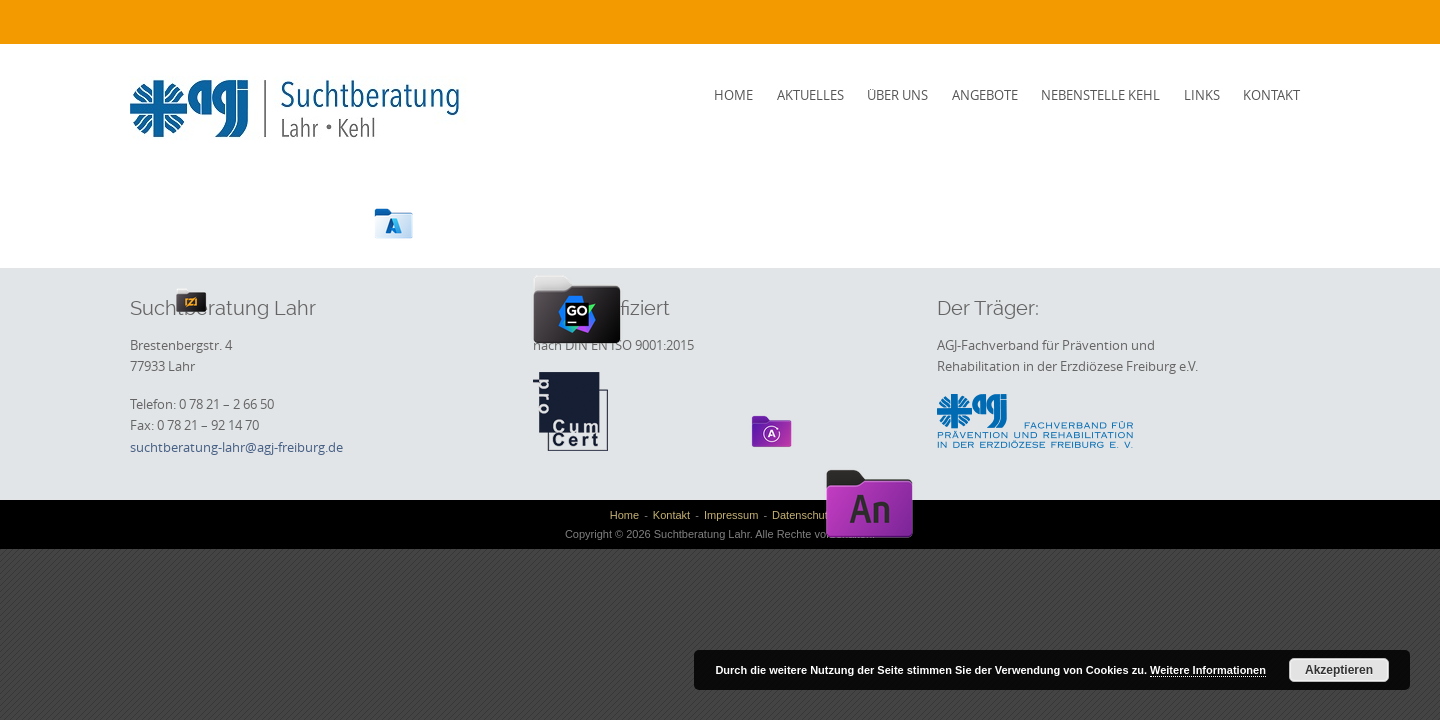 The height and width of the screenshot is (720, 1440). What do you see at coordinates (771, 432) in the screenshot?
I see `open apollo app files folder` at bounding box center [771, 432].